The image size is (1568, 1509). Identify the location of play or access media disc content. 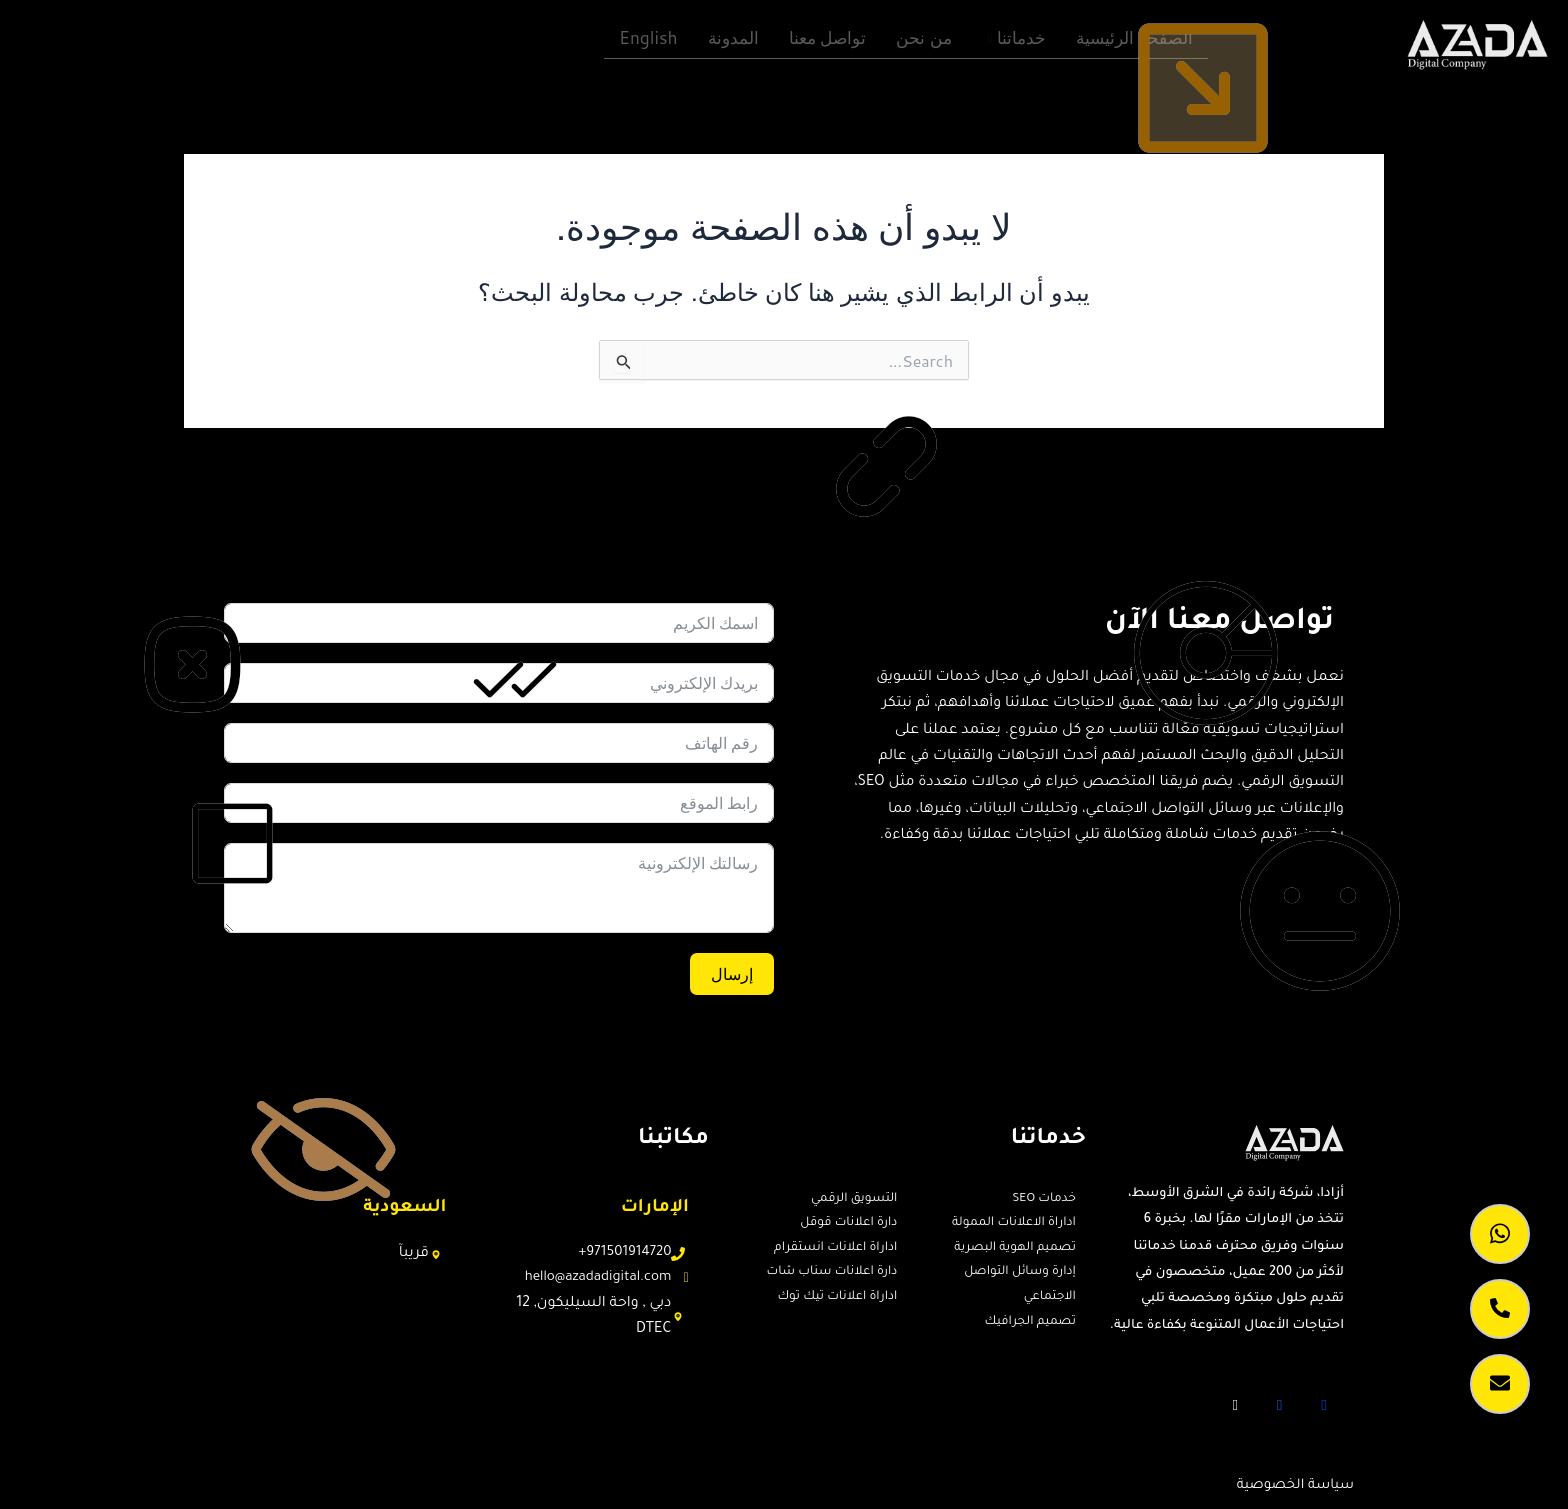
(1206, 653).